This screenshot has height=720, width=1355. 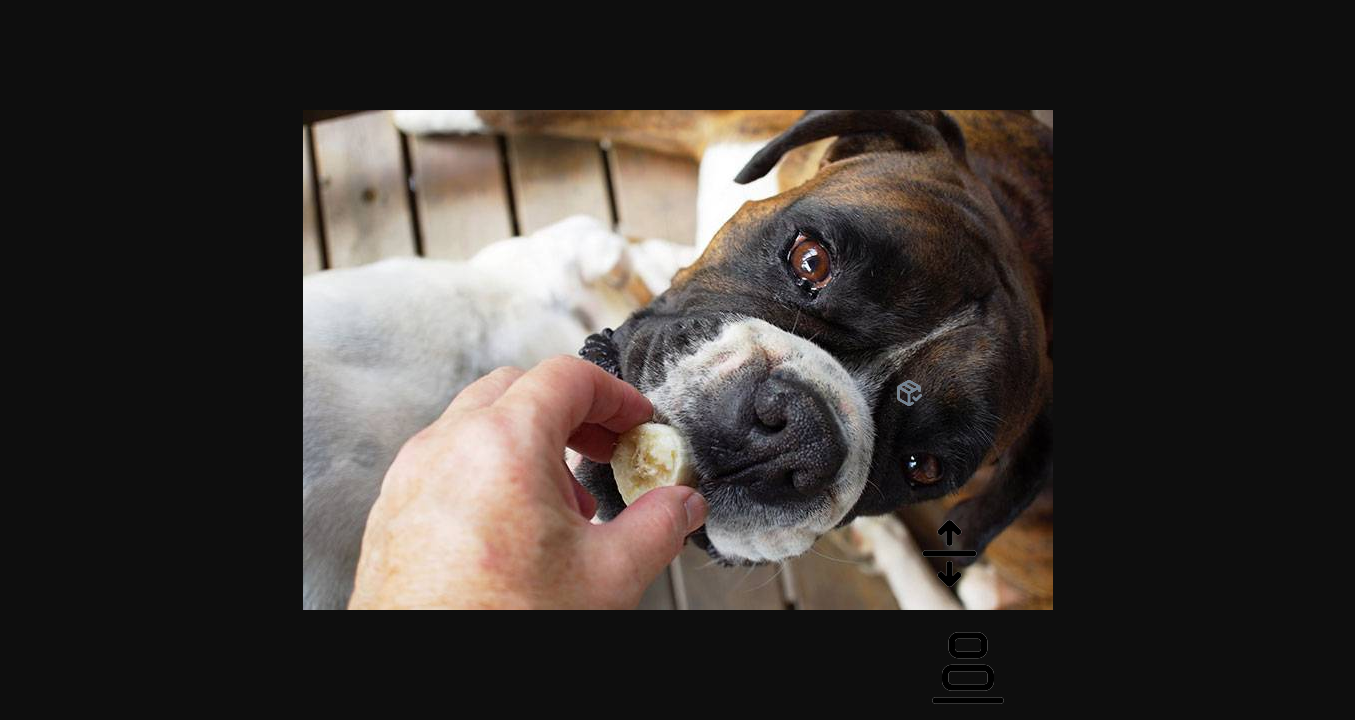 I want to click on order delivered successfully, so click(x=909, y=393).